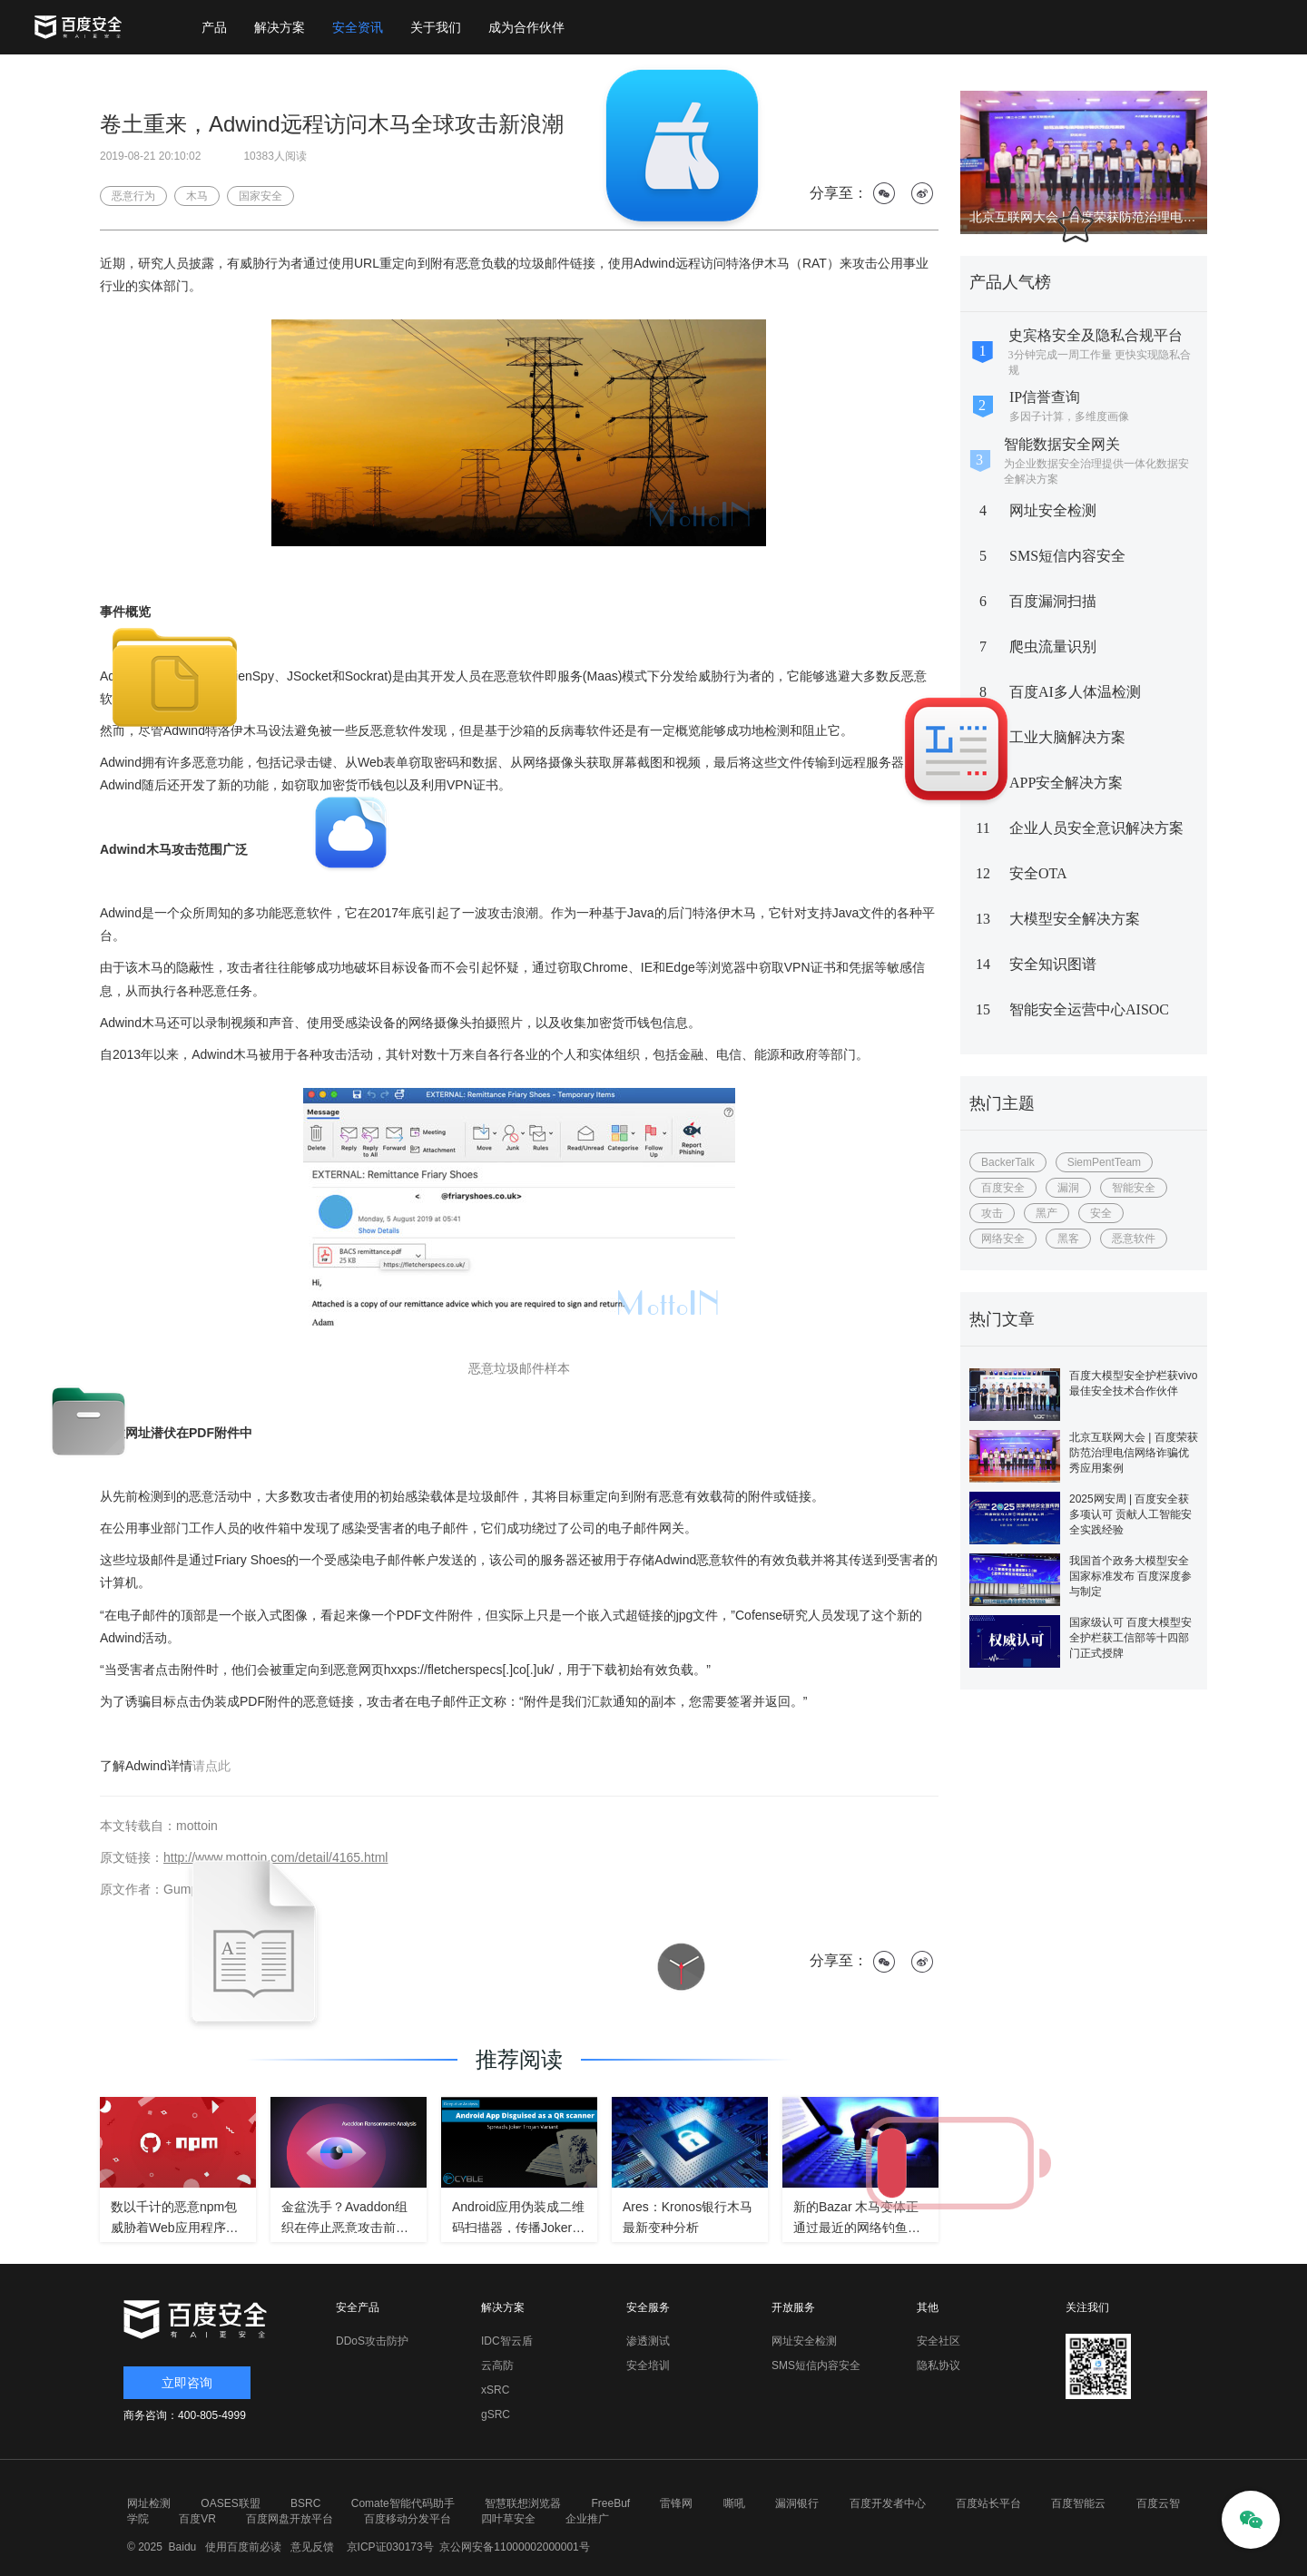  Describe the element at coordinates (253, 1944) in the screenshot. I see `a mobipocket ebook file` at that location.